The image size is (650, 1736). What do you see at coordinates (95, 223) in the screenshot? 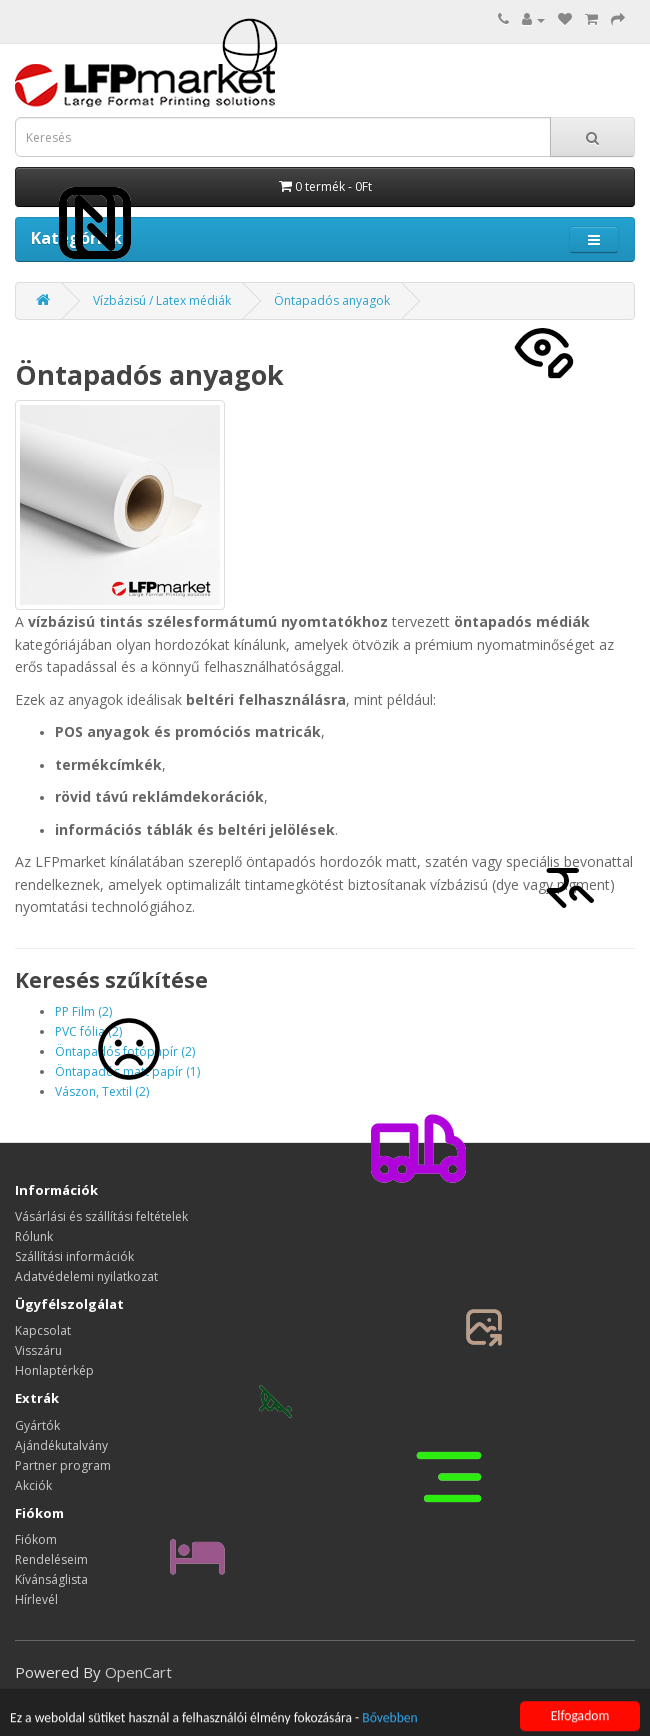
I see `tap to enable NFC for contactless payments` at bounding box center [95, 223].